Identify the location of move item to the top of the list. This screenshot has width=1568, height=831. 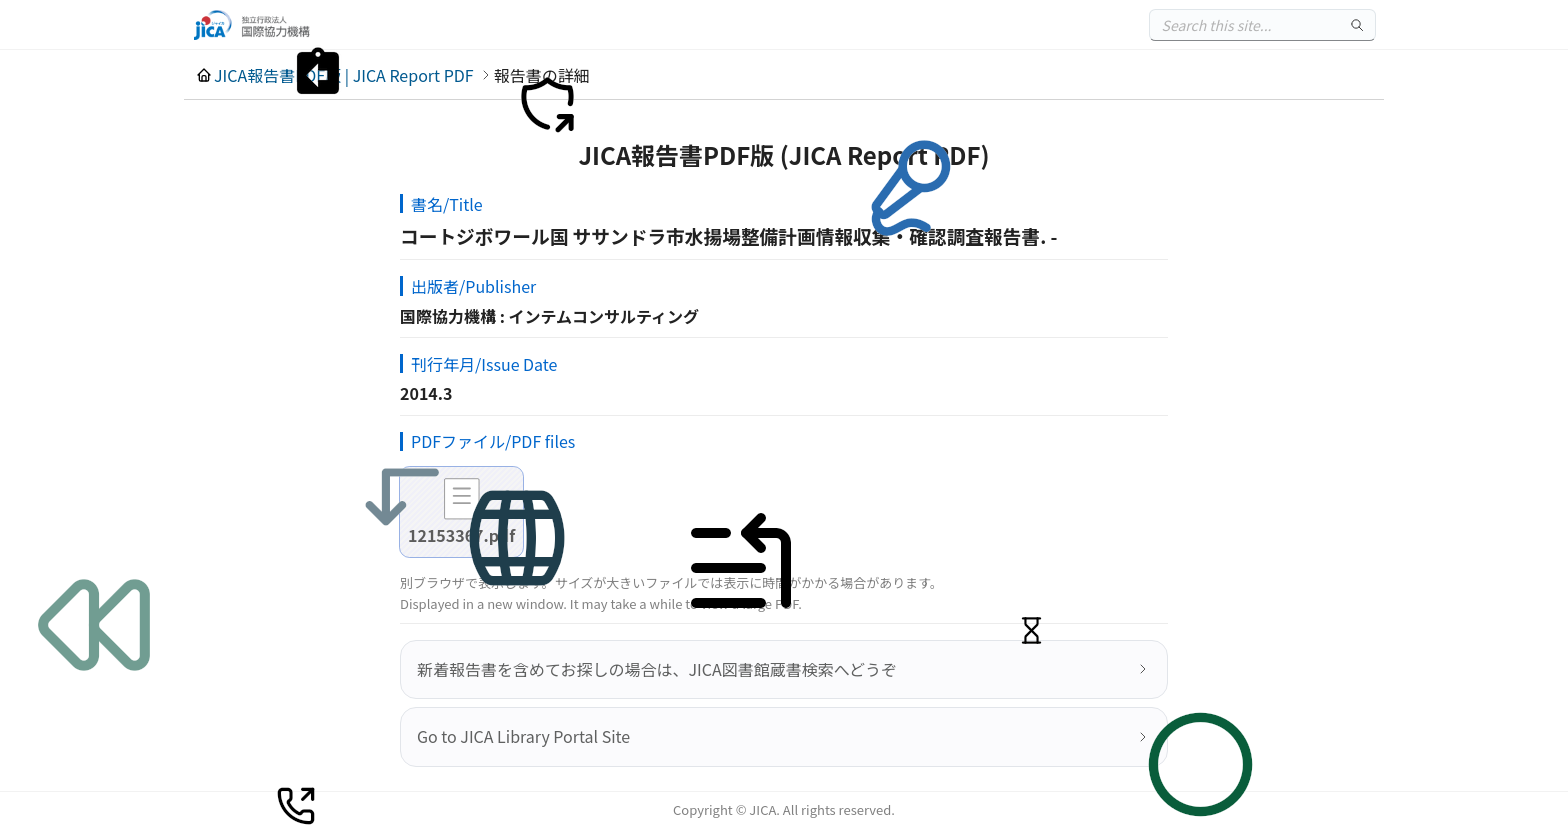
(741, 568).